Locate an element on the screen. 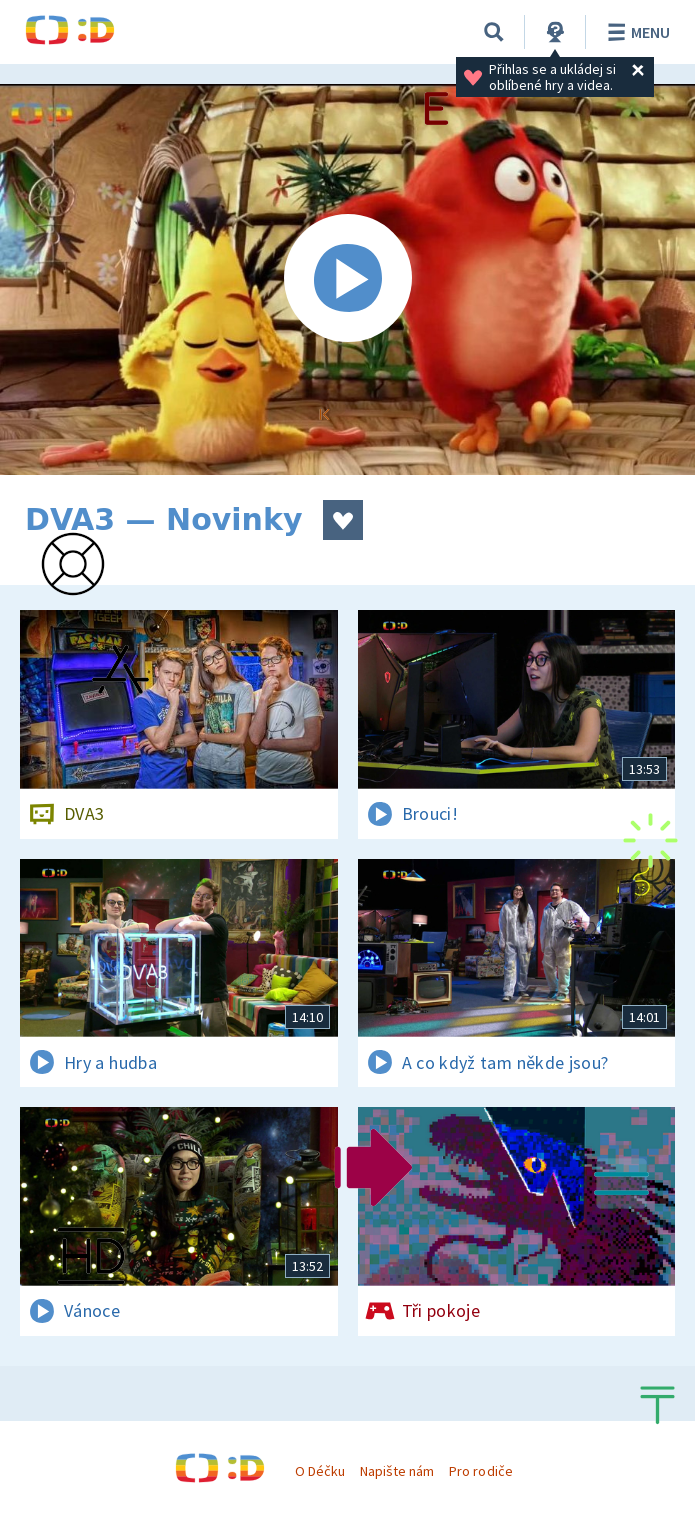  display prices in kazakhstani tenge is located at coordinates (657, 1403).